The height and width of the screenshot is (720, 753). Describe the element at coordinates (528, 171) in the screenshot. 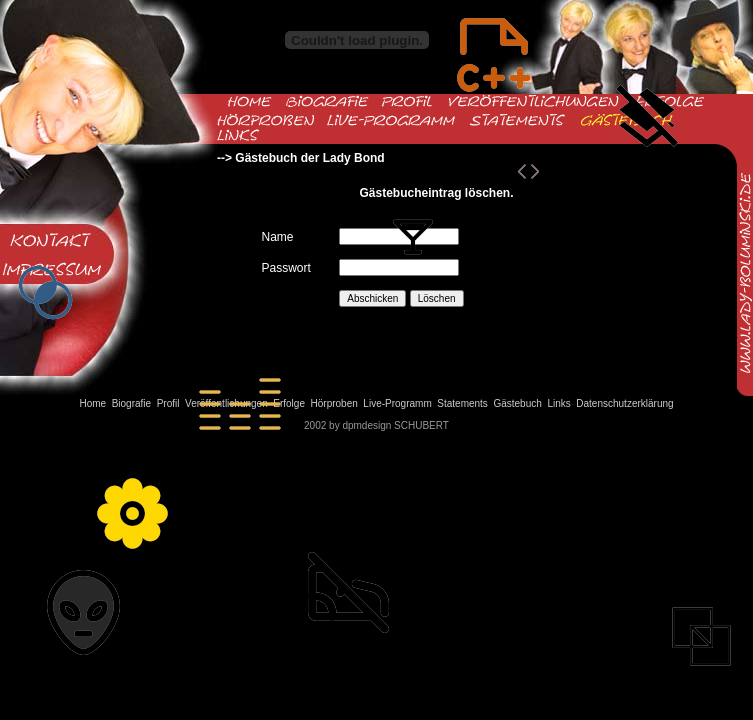

I see `view source code` at that location.